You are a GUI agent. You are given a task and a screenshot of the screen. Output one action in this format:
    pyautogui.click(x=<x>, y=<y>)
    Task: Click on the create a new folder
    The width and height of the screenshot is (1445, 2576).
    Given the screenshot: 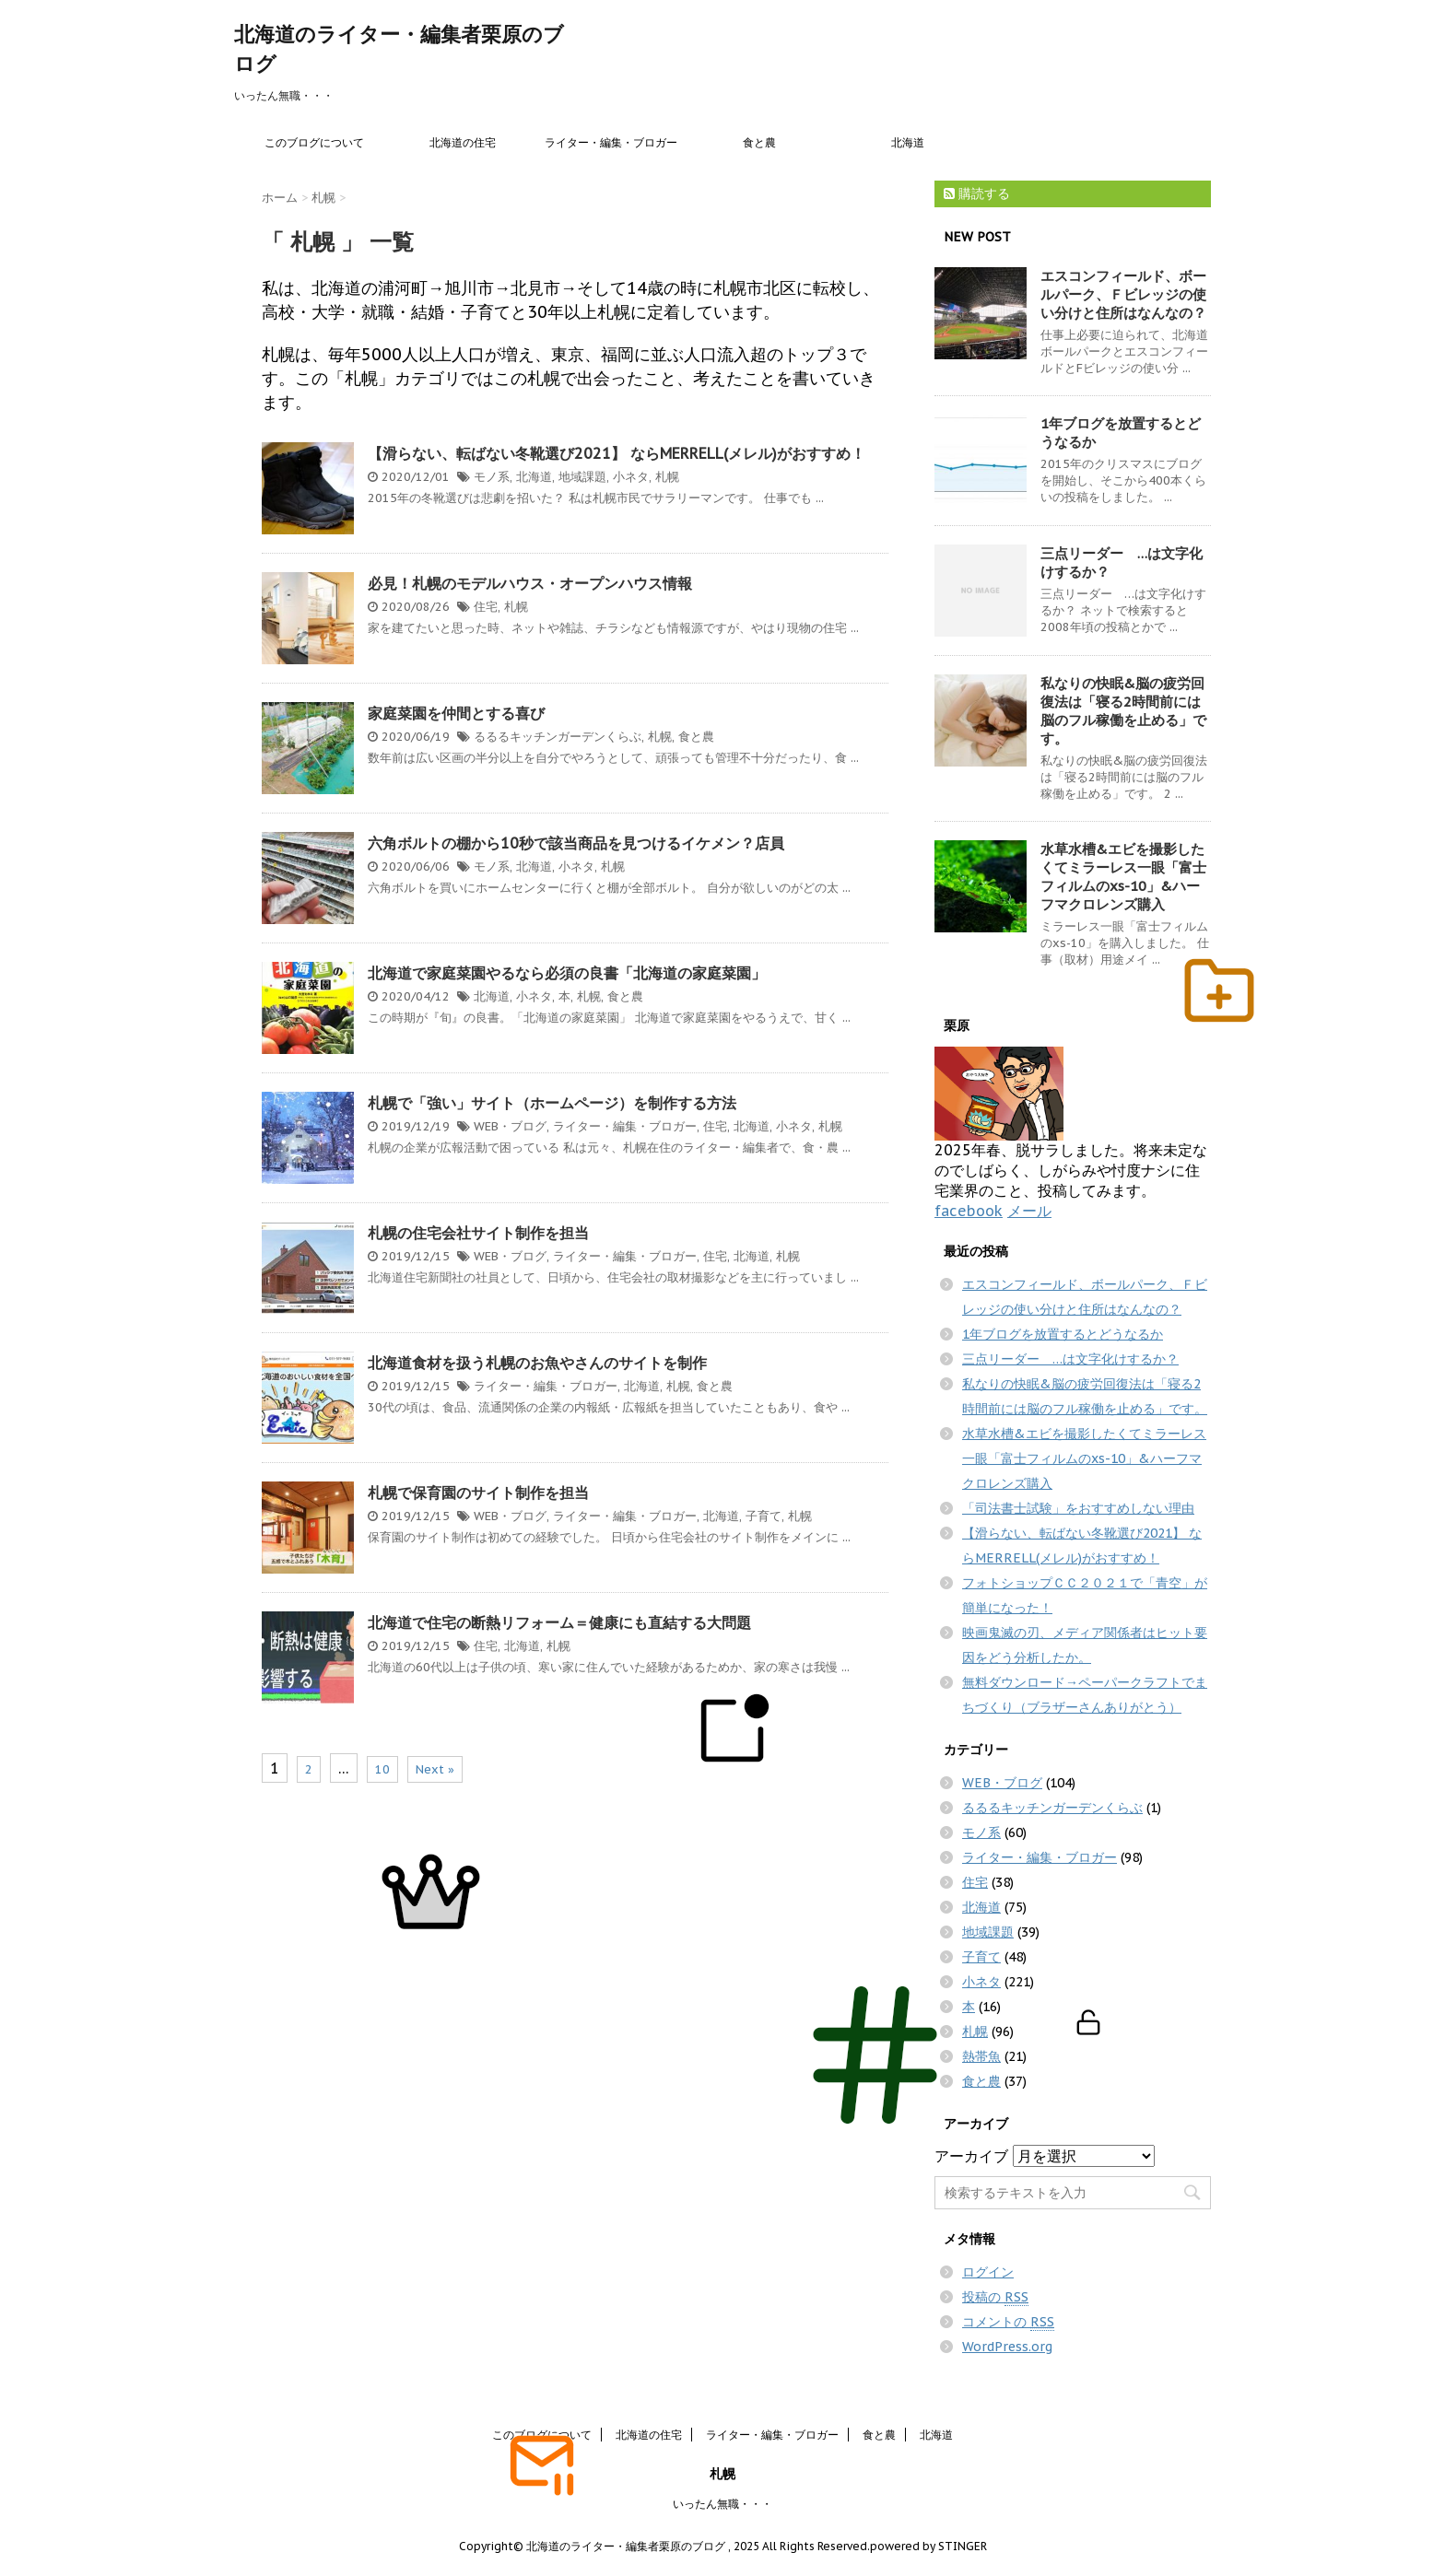 What is the action you would take?
    pyautogui.click(x=1219, y=990)
    